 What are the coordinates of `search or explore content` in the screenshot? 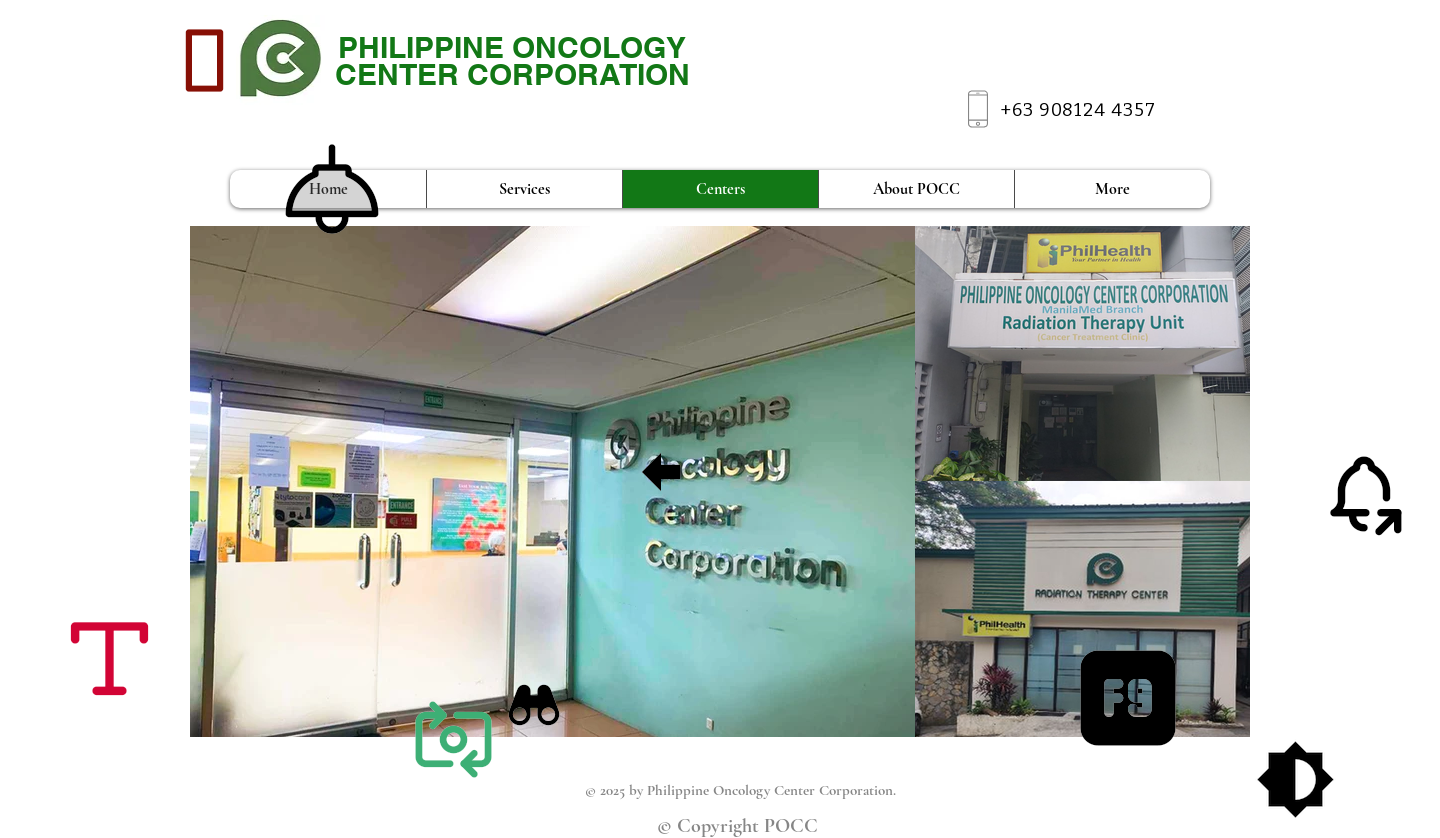 It's located at (534, 705).